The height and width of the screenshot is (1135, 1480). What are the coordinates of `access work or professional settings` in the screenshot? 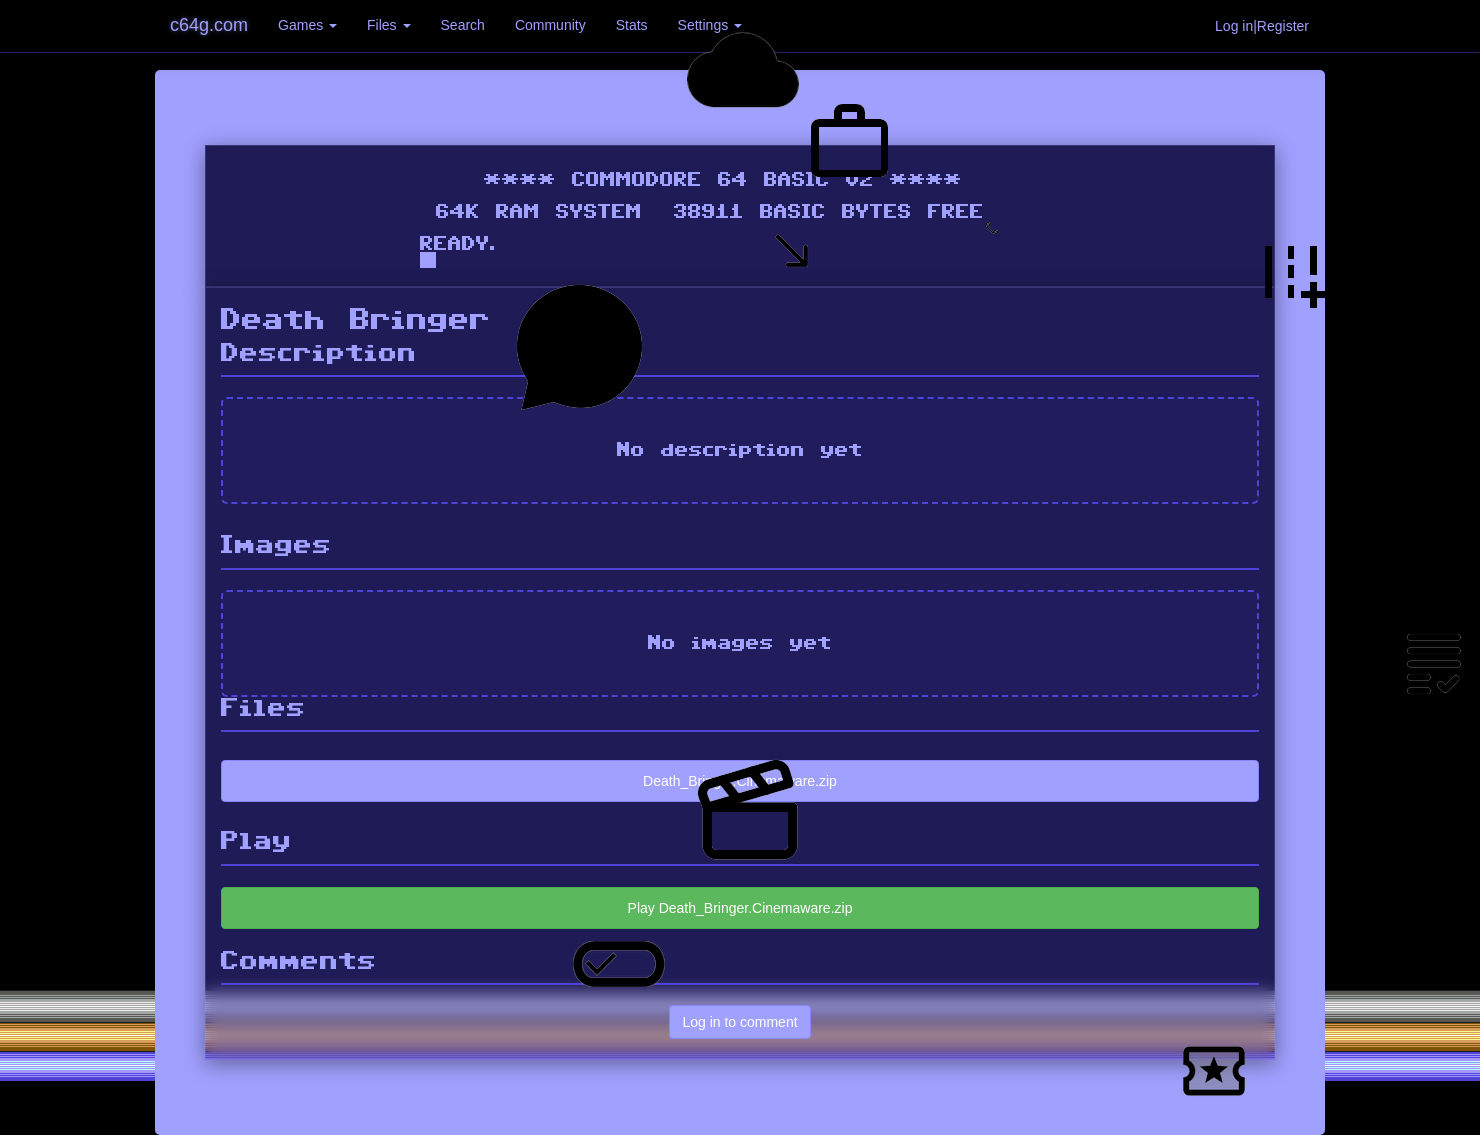 It's located at (849, 142).